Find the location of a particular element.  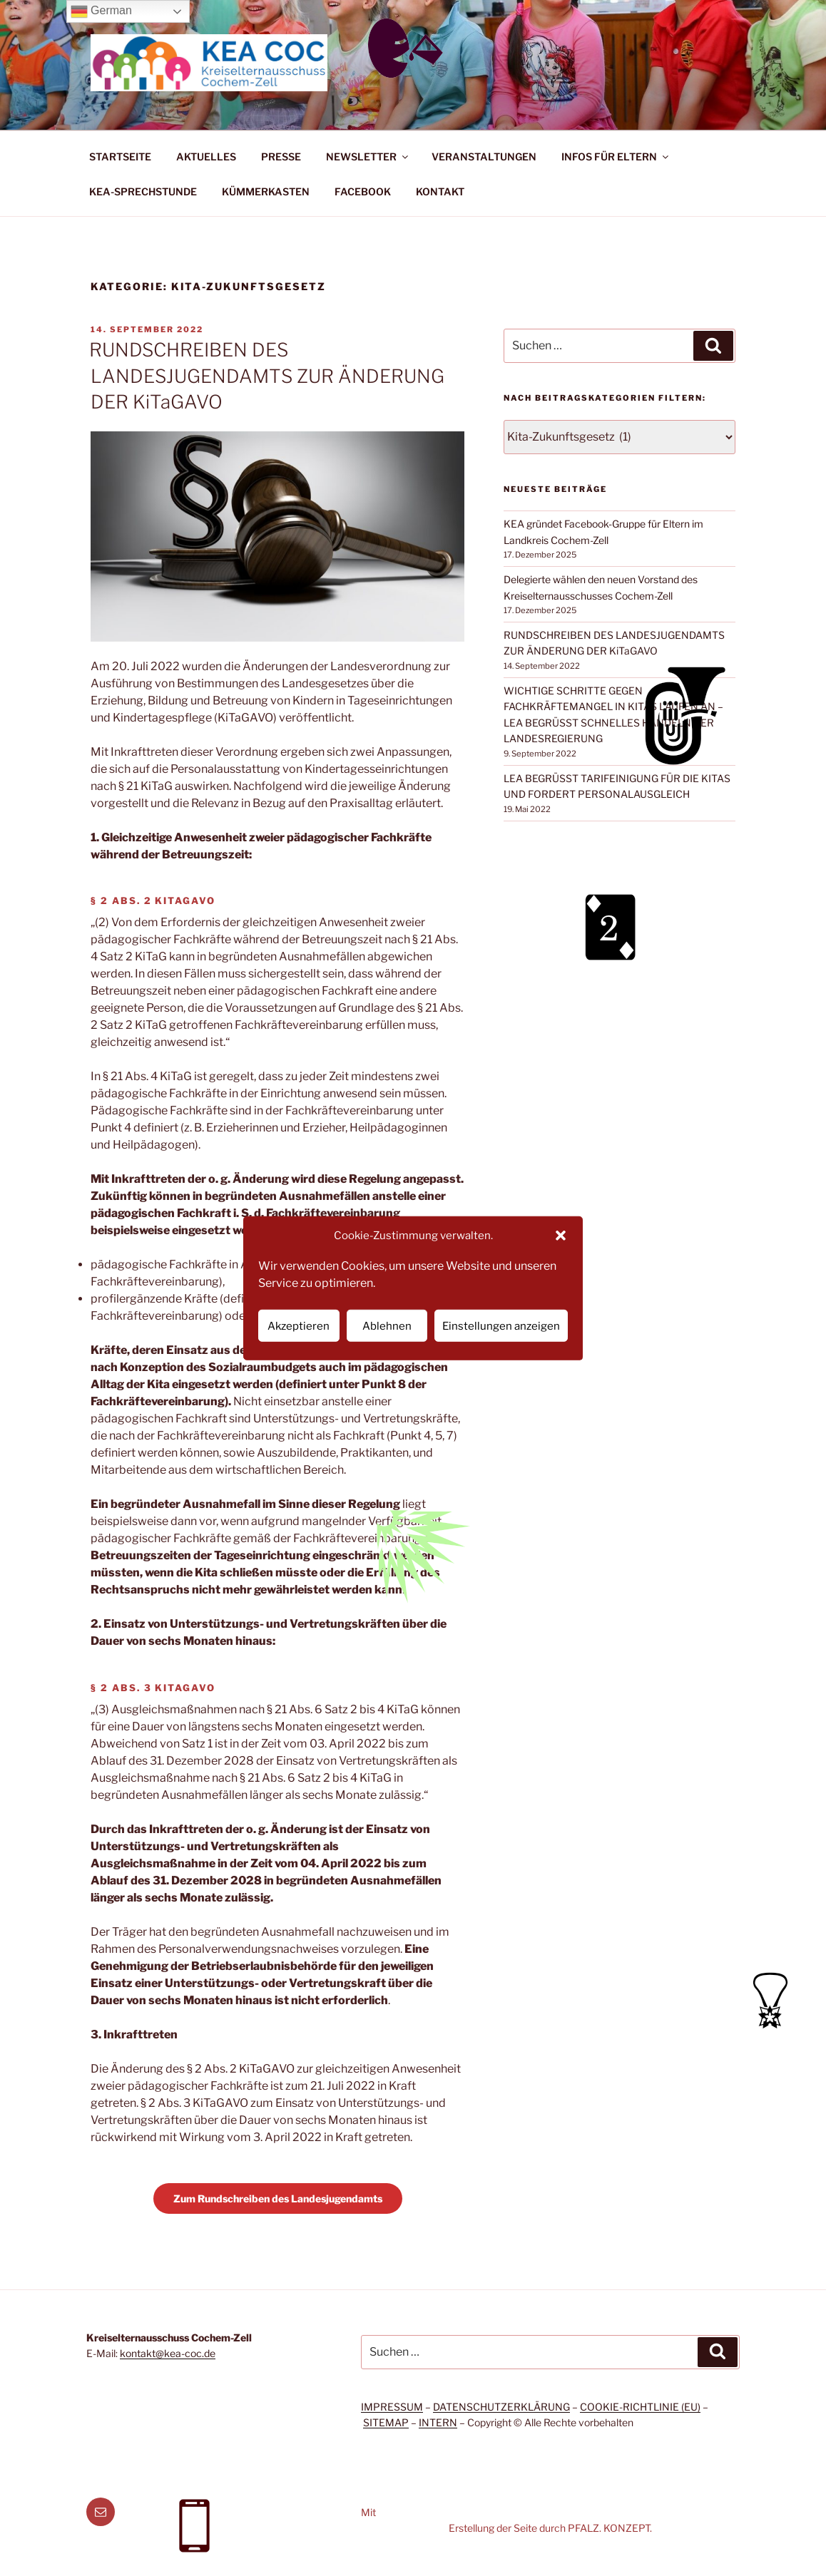

select tuba as your instrument is located at coordinates (681, 715).